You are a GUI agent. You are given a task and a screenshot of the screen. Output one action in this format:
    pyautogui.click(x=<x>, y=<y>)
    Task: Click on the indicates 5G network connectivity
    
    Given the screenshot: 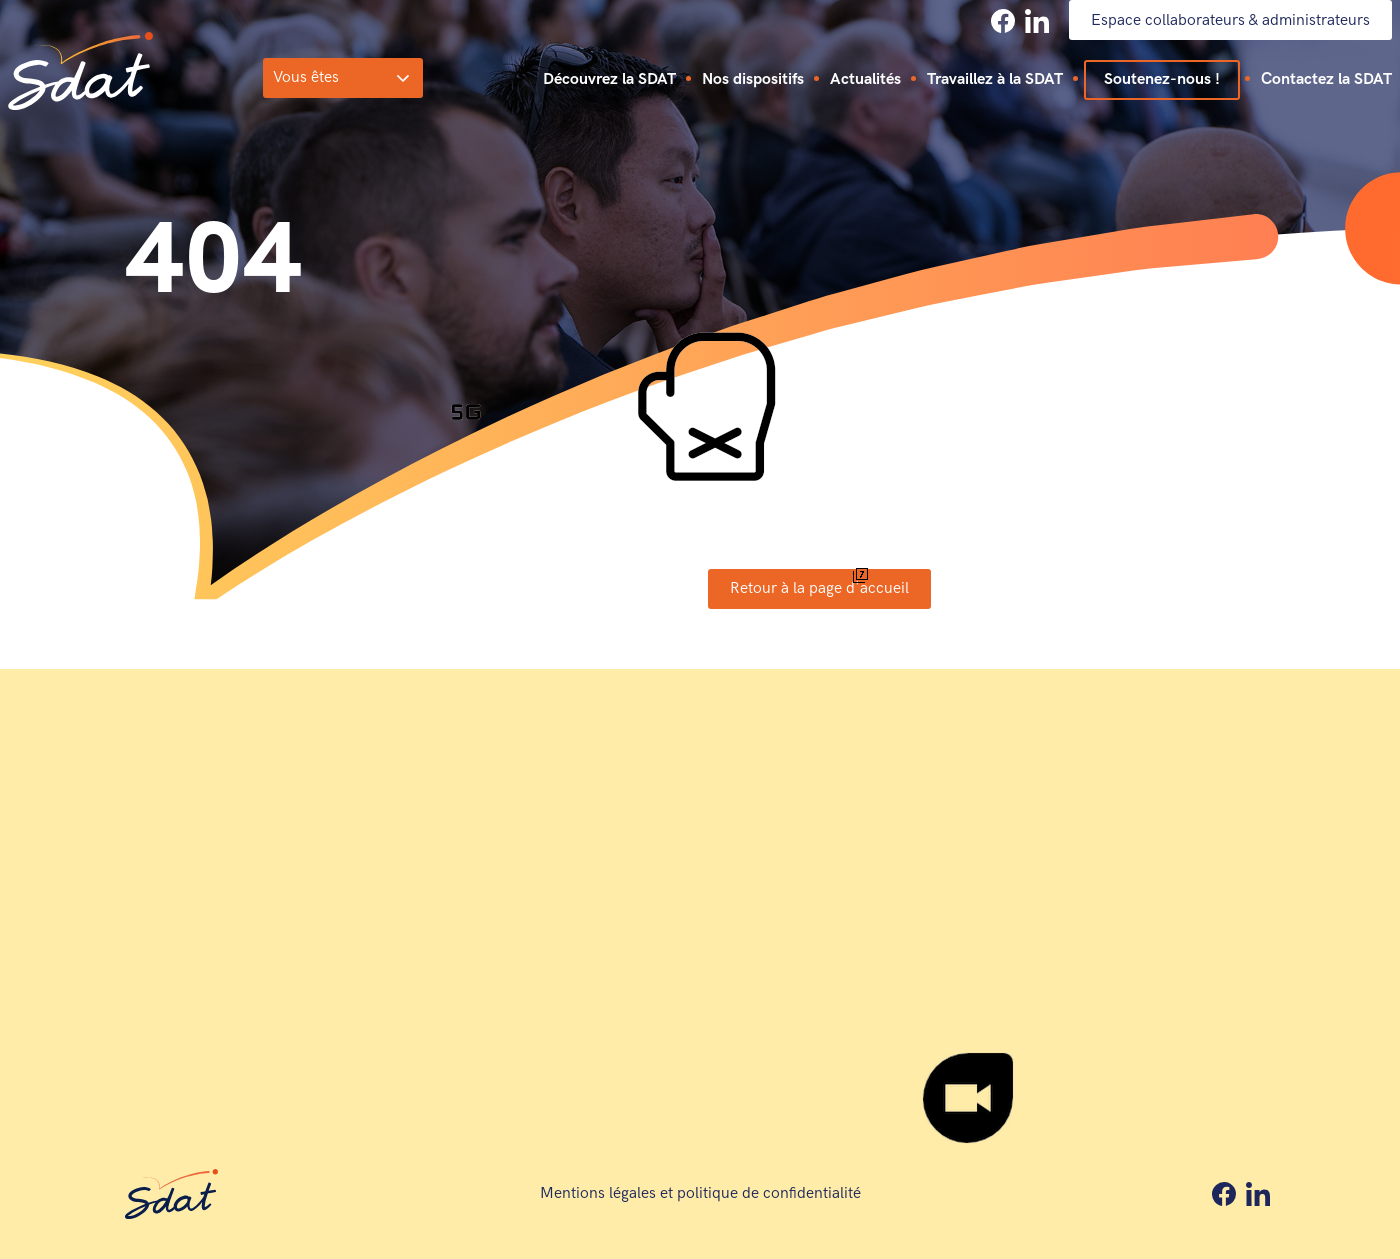 What is the action you would take?
    pyautogui.click(x=466, y=412)
    